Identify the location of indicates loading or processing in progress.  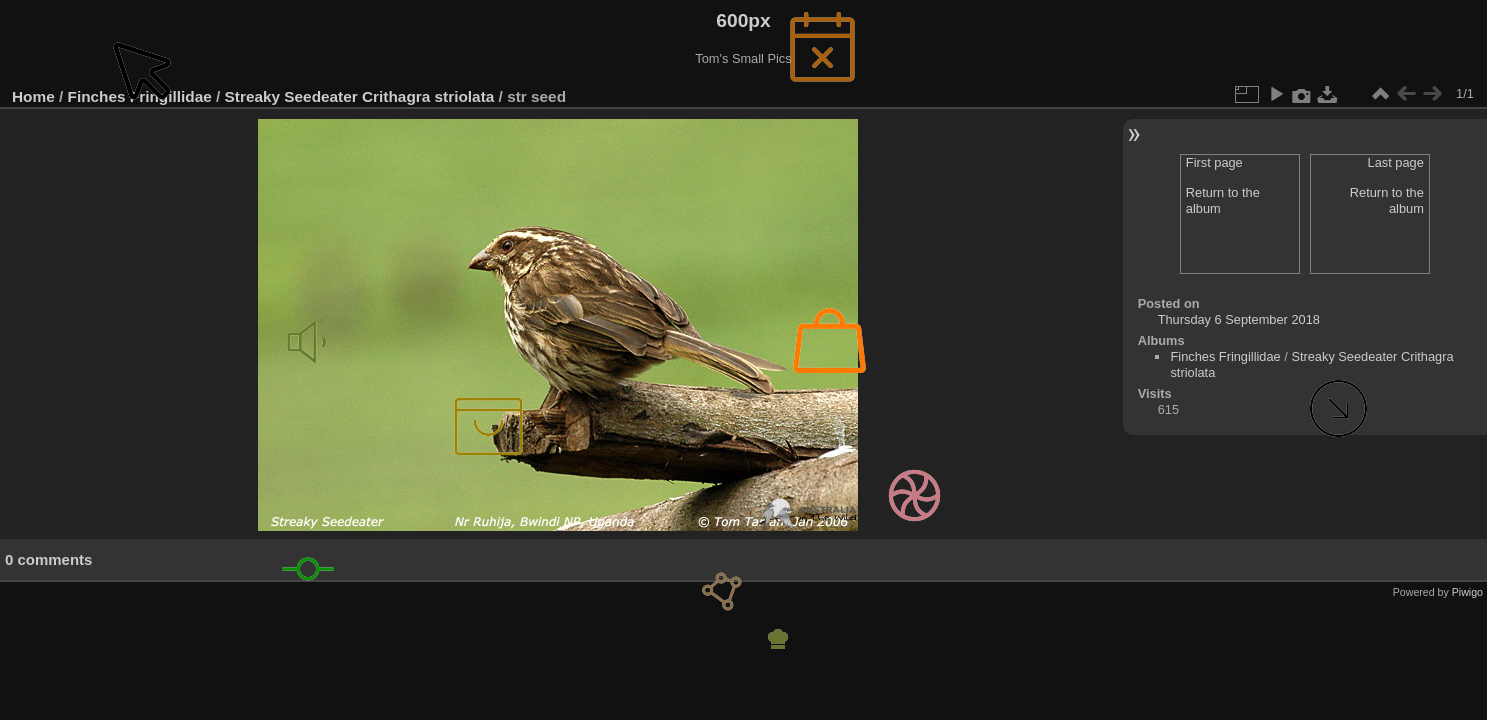
(914, 495).